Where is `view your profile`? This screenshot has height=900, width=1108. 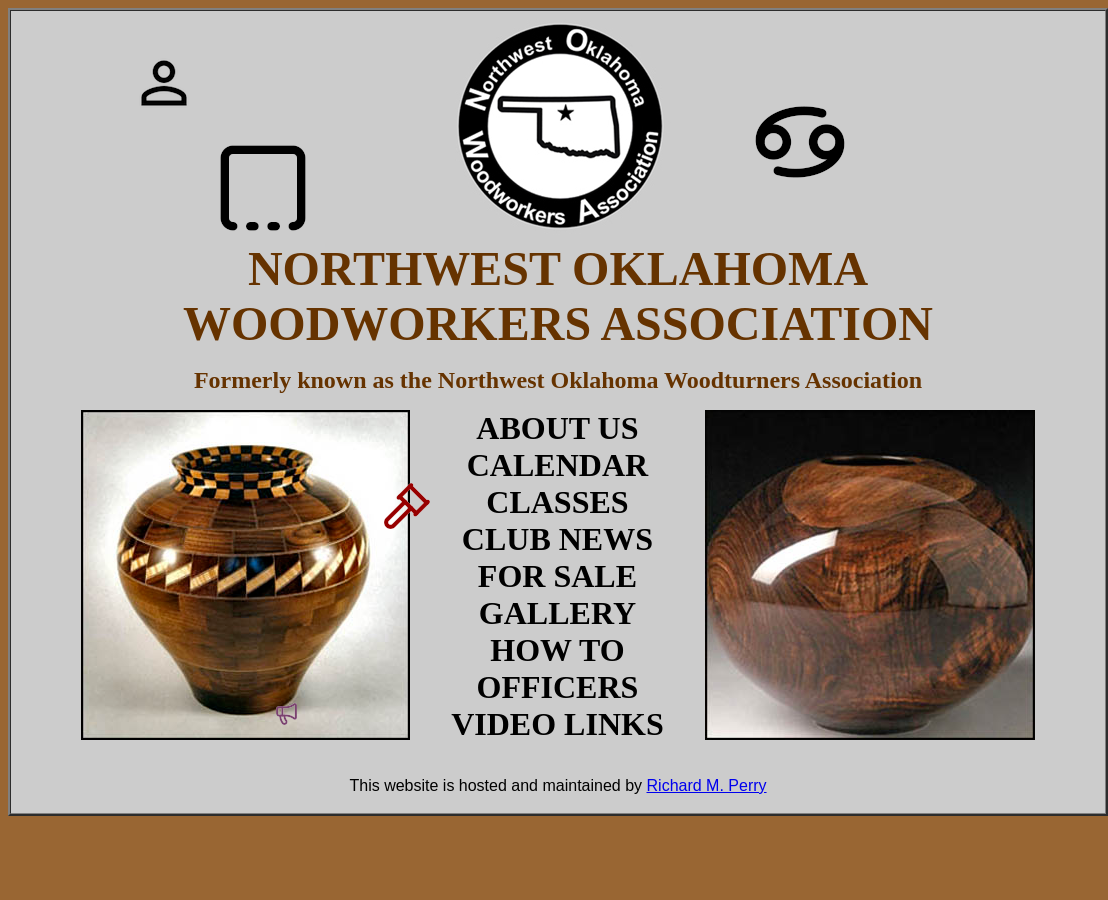
view your profile is located at coordinates (164, 83).